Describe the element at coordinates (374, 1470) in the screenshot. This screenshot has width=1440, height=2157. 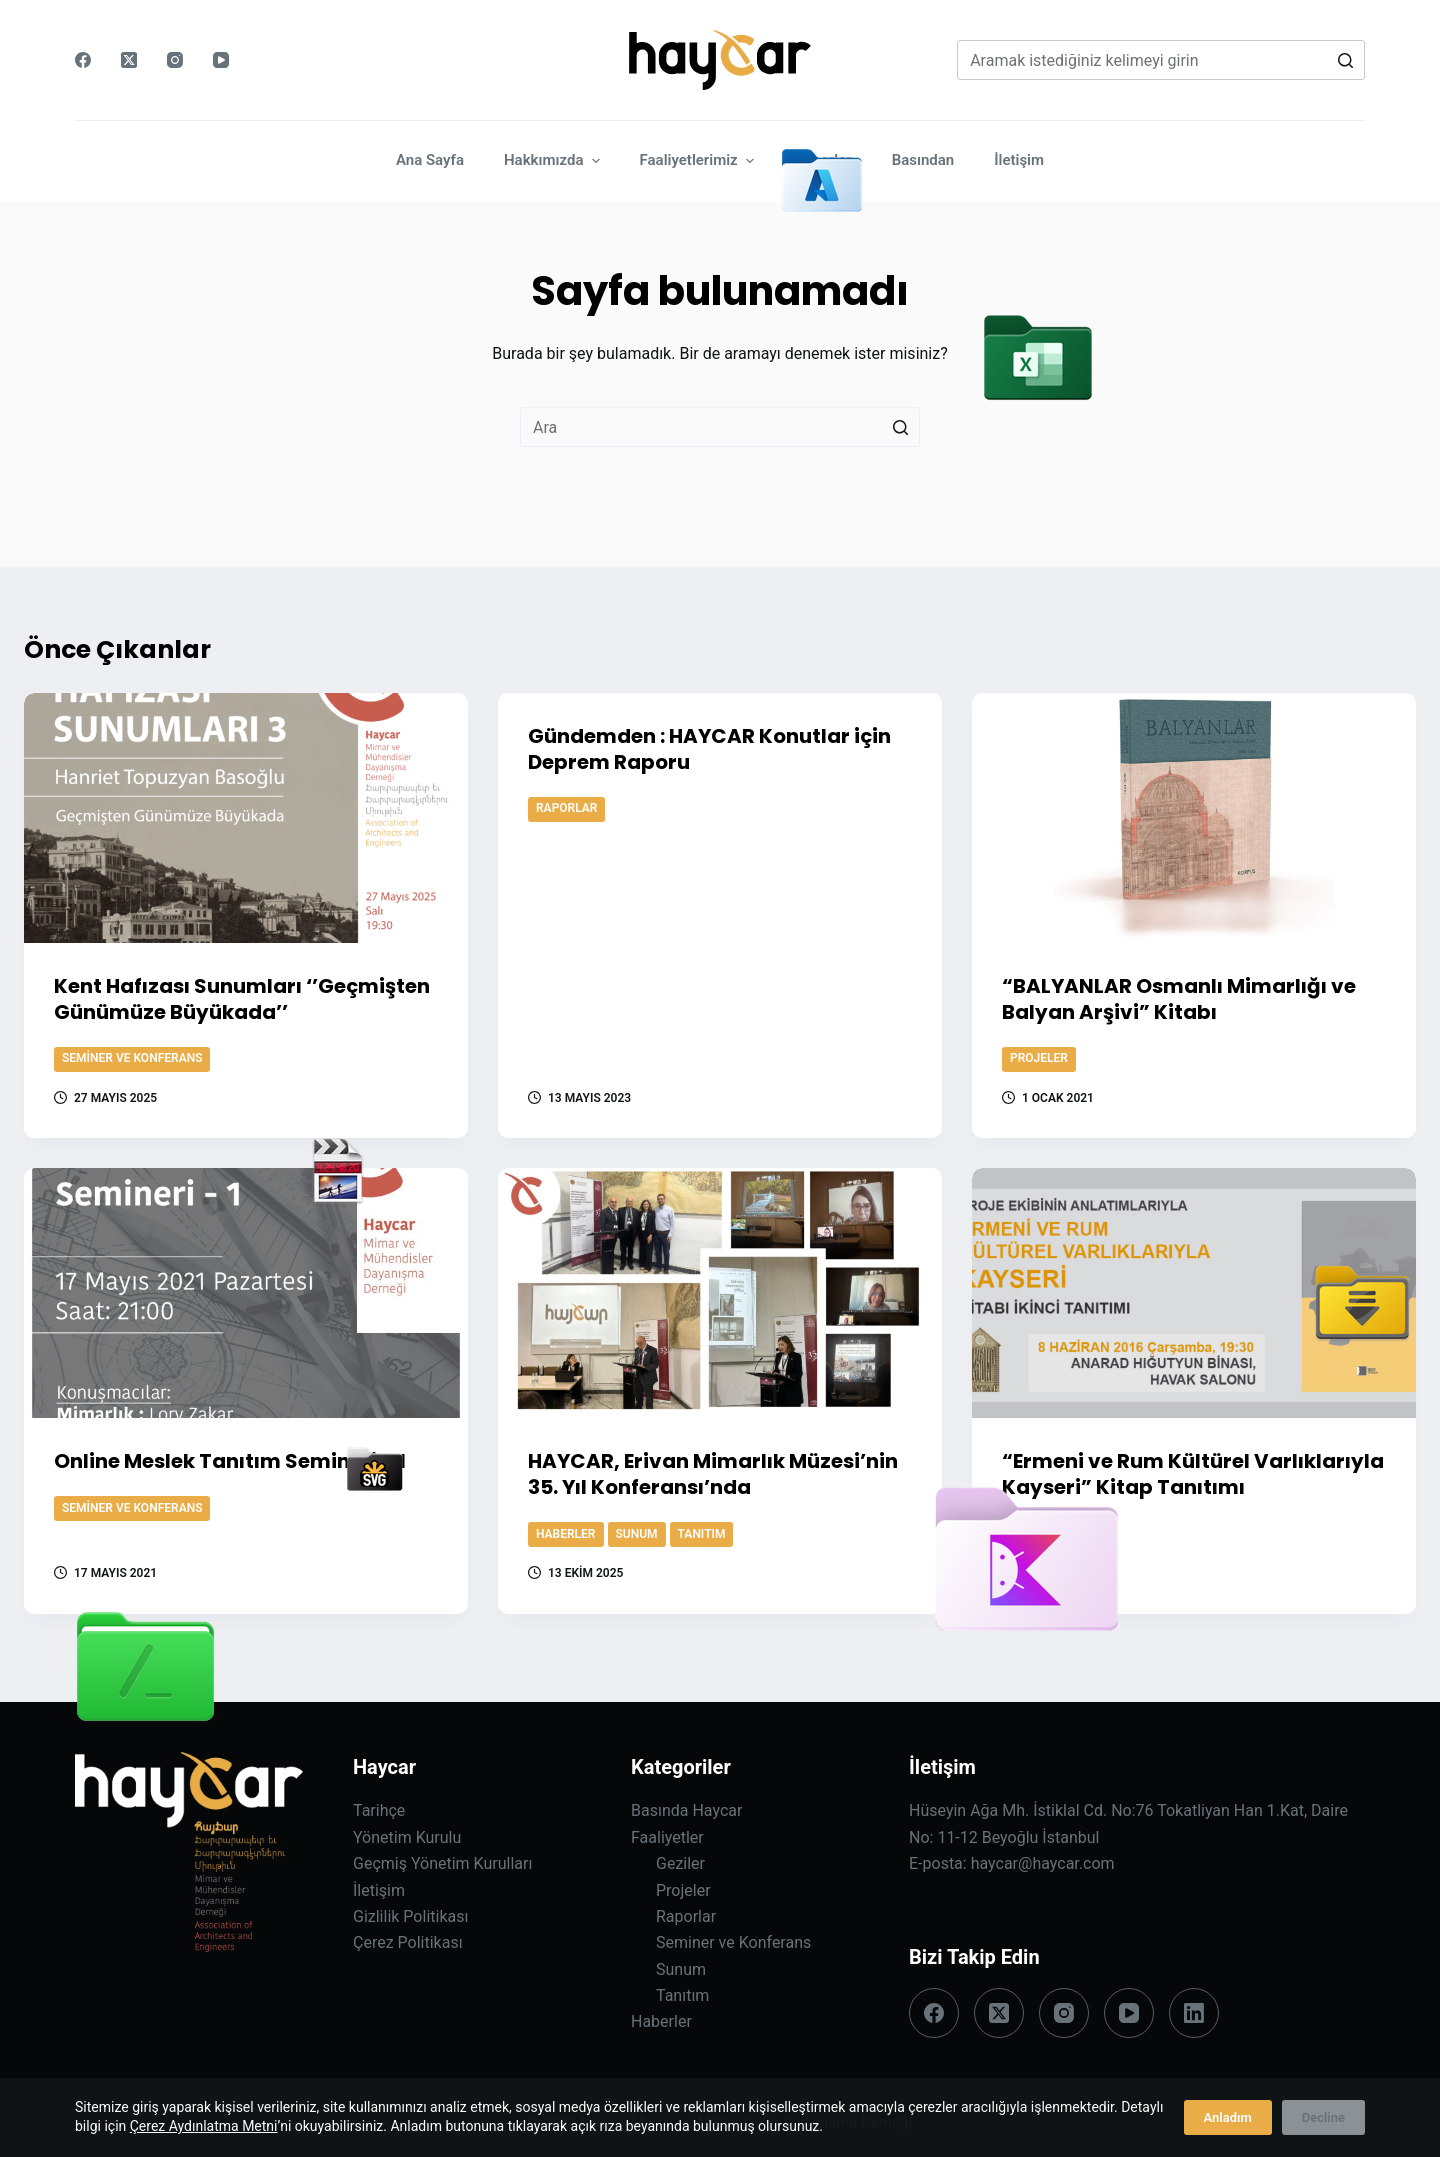
I see `open folder containing svg files` at that location.